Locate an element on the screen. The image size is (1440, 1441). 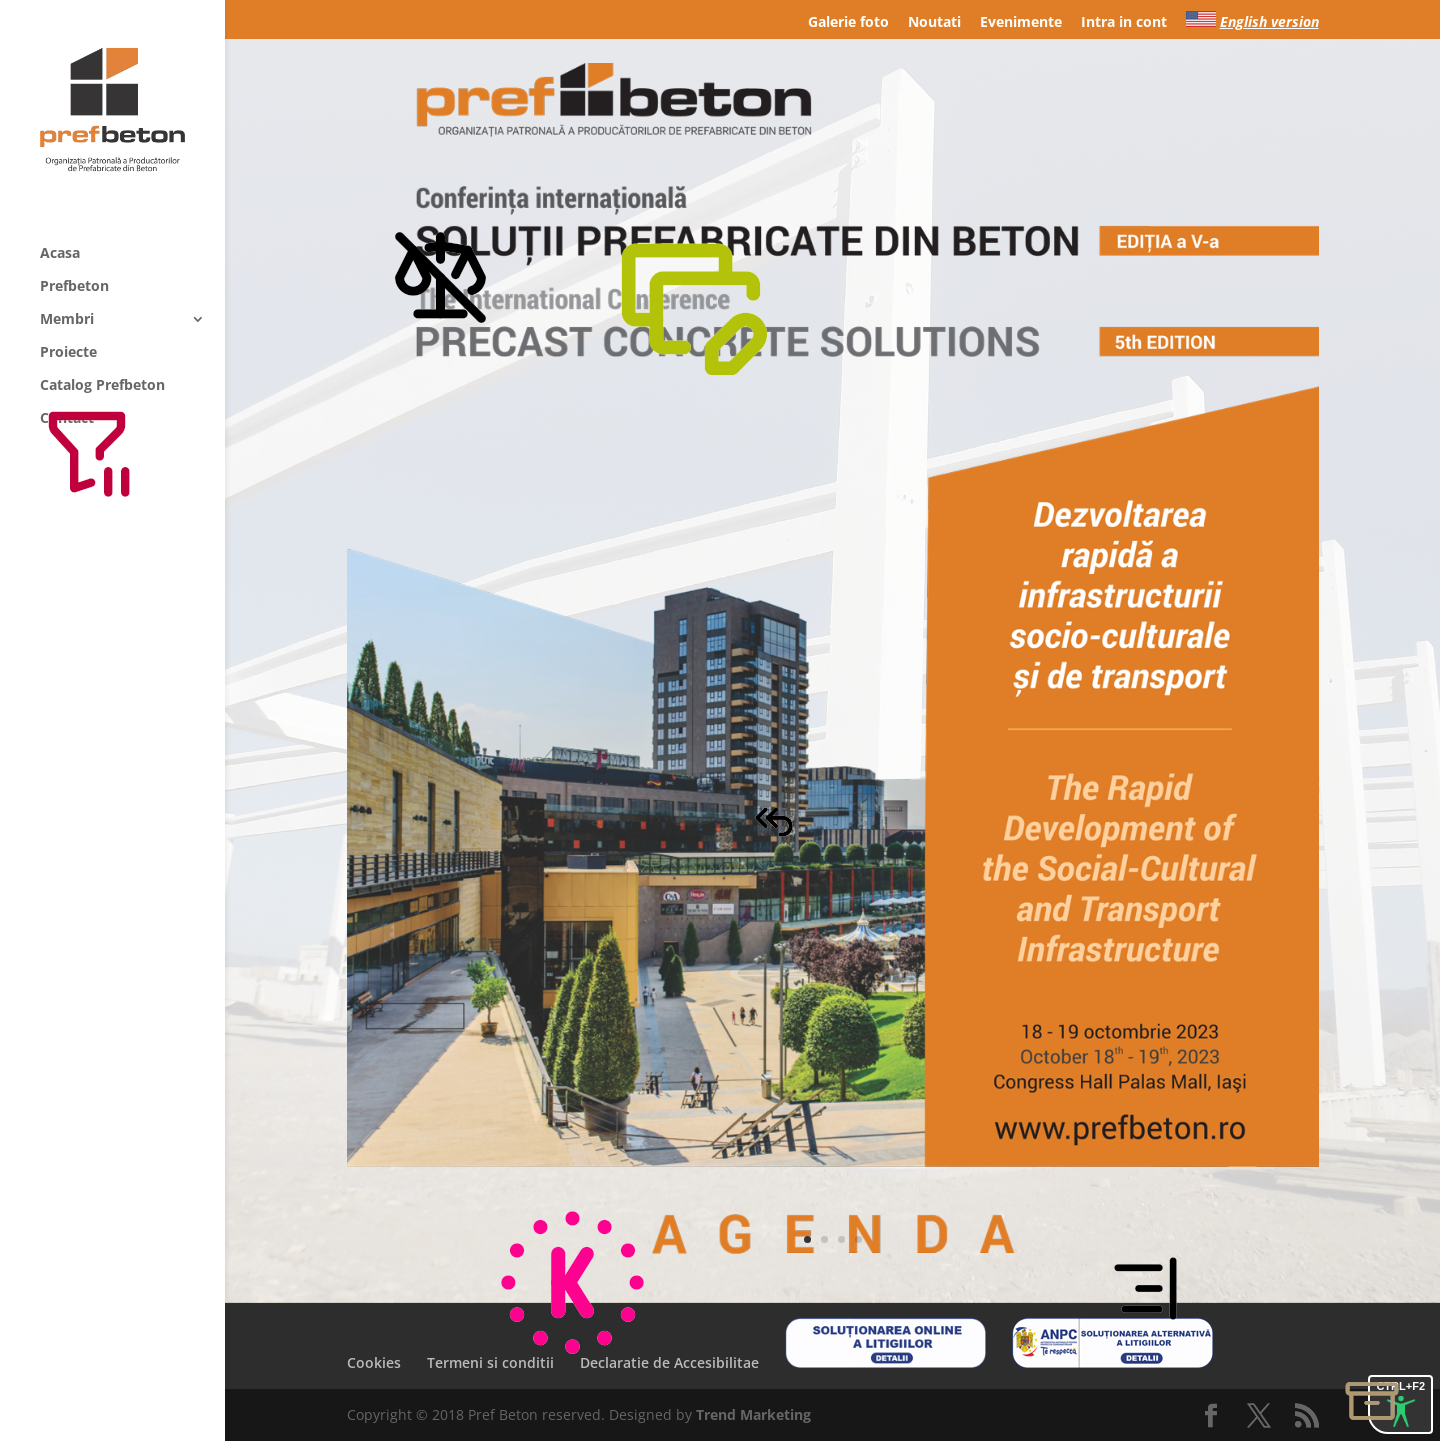
archive this item is located at coordinates (1372, 1401).